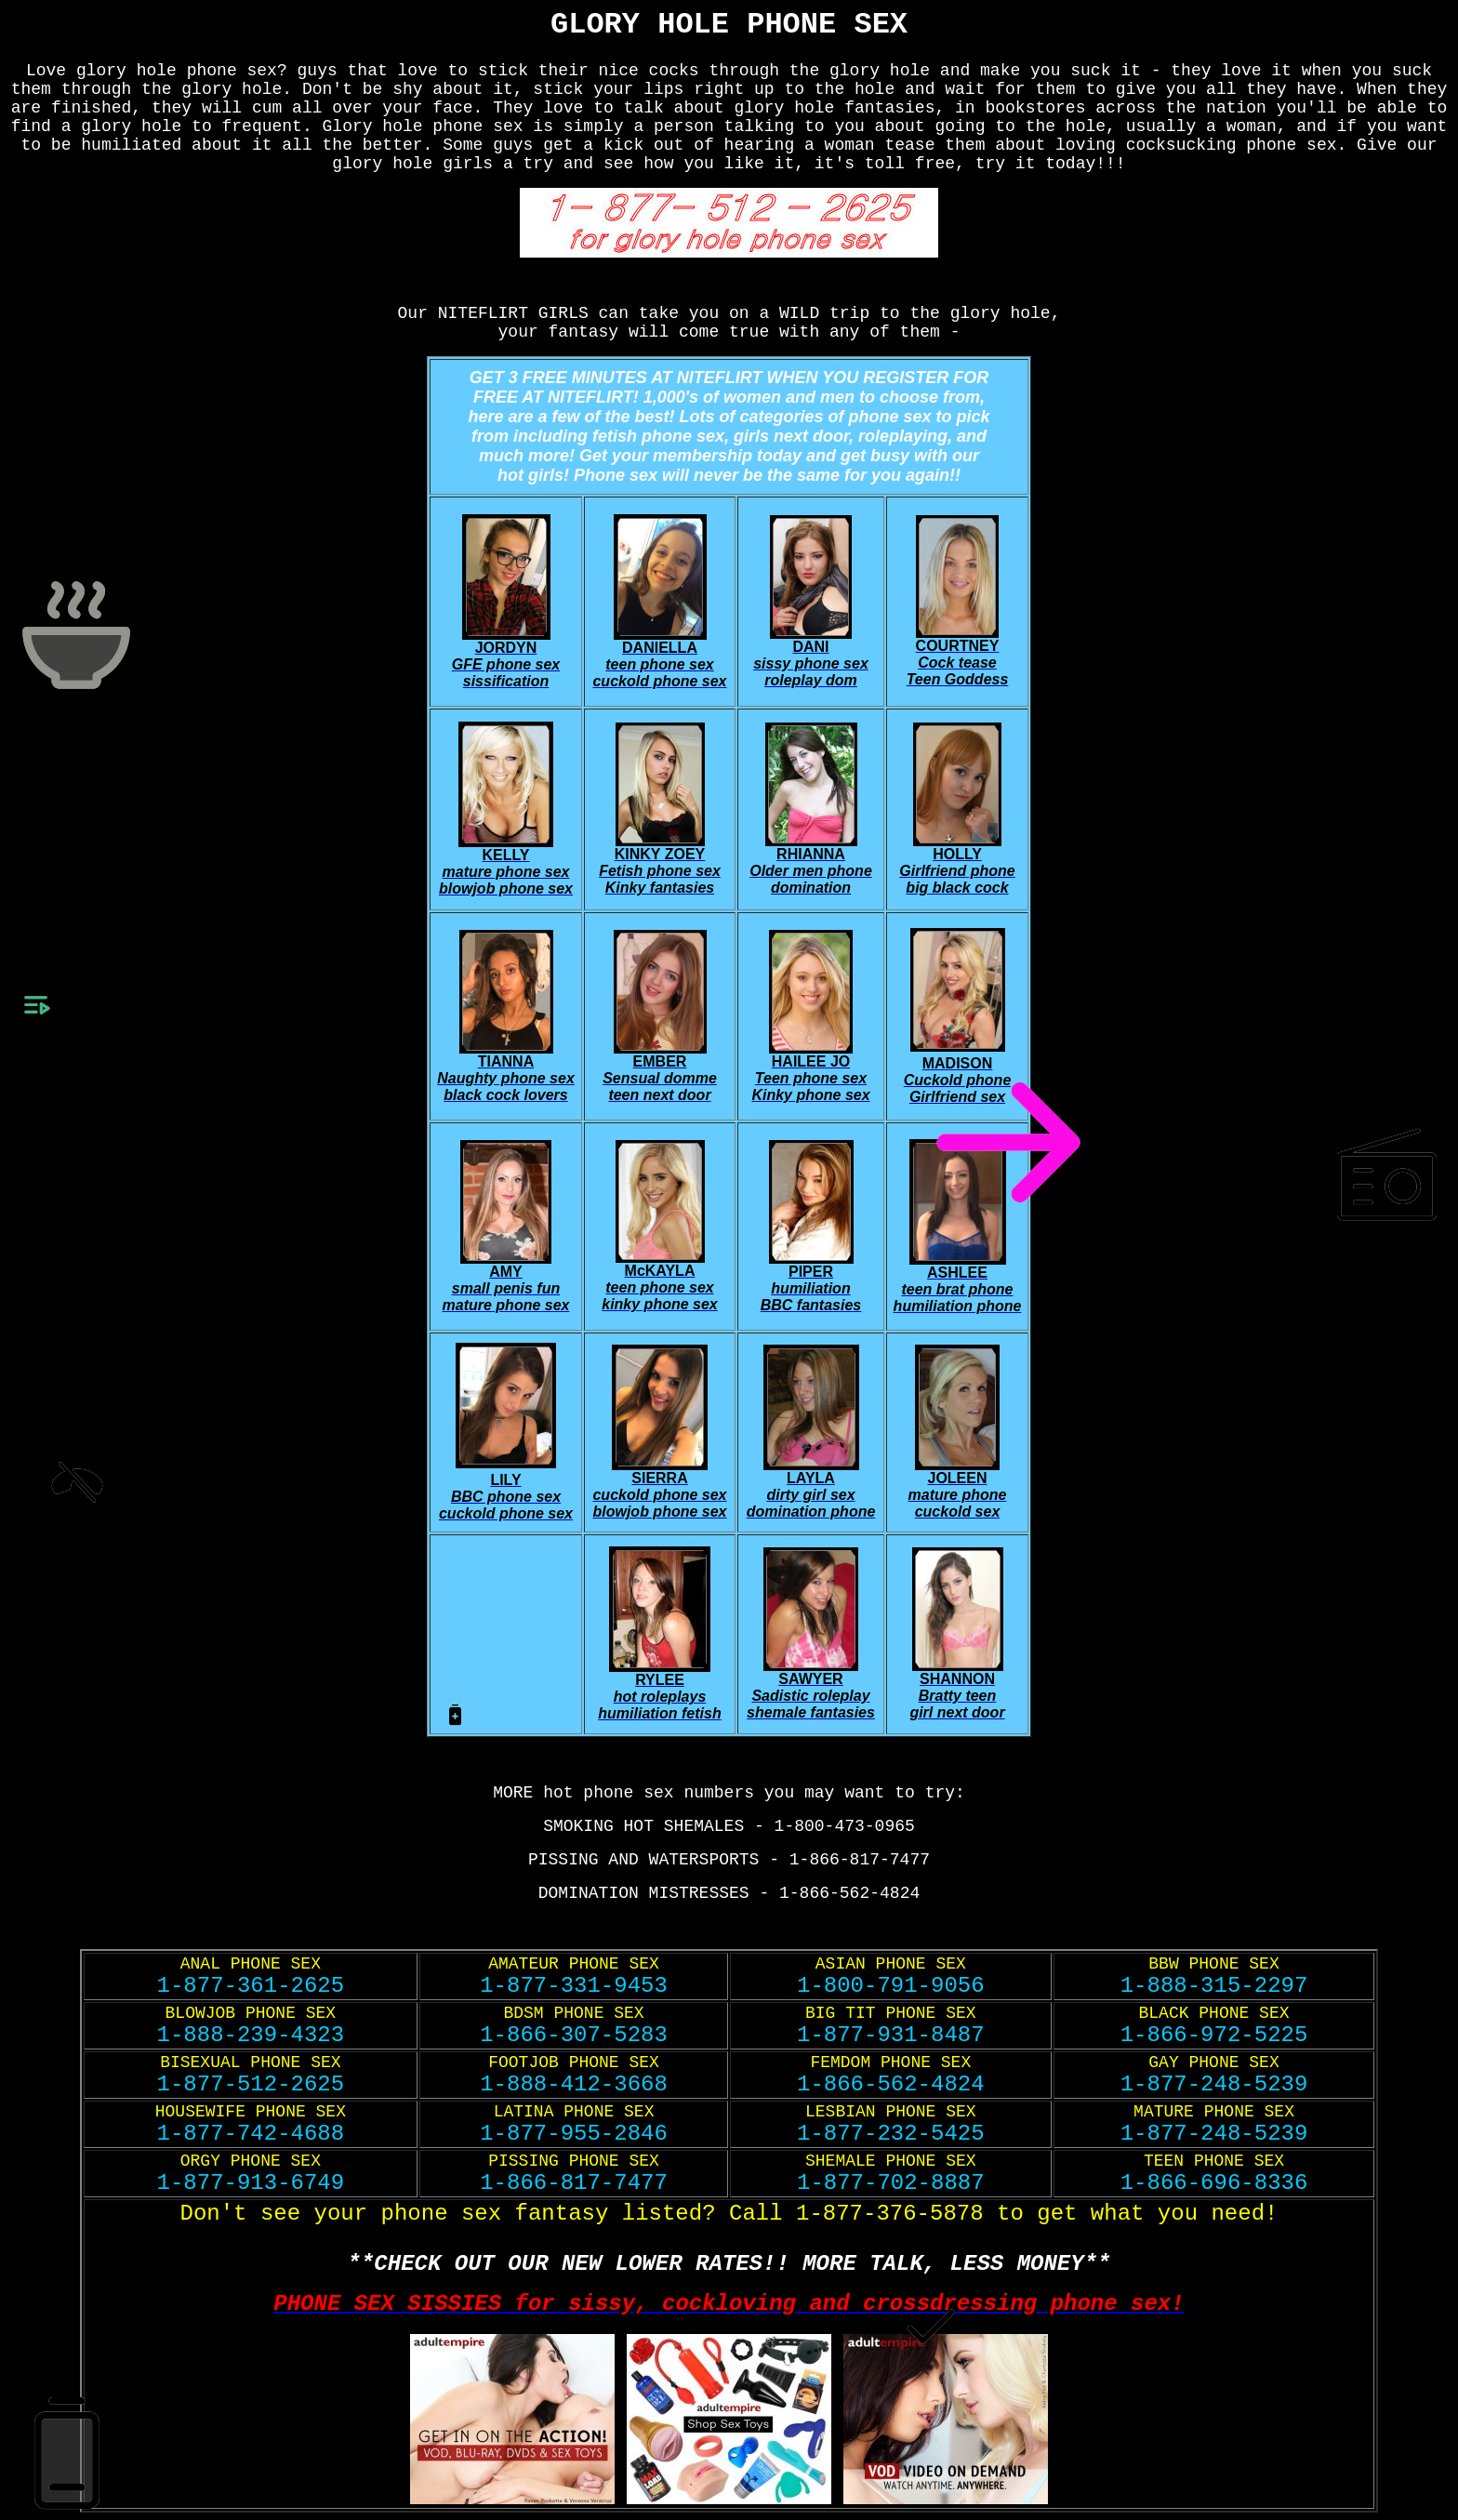 This screenshot has width=1458, height=2520. What do you see at coordinates (455, 1715) in the screenshot?
I see `add or extend battery life` at bounding box center [455, 1715].